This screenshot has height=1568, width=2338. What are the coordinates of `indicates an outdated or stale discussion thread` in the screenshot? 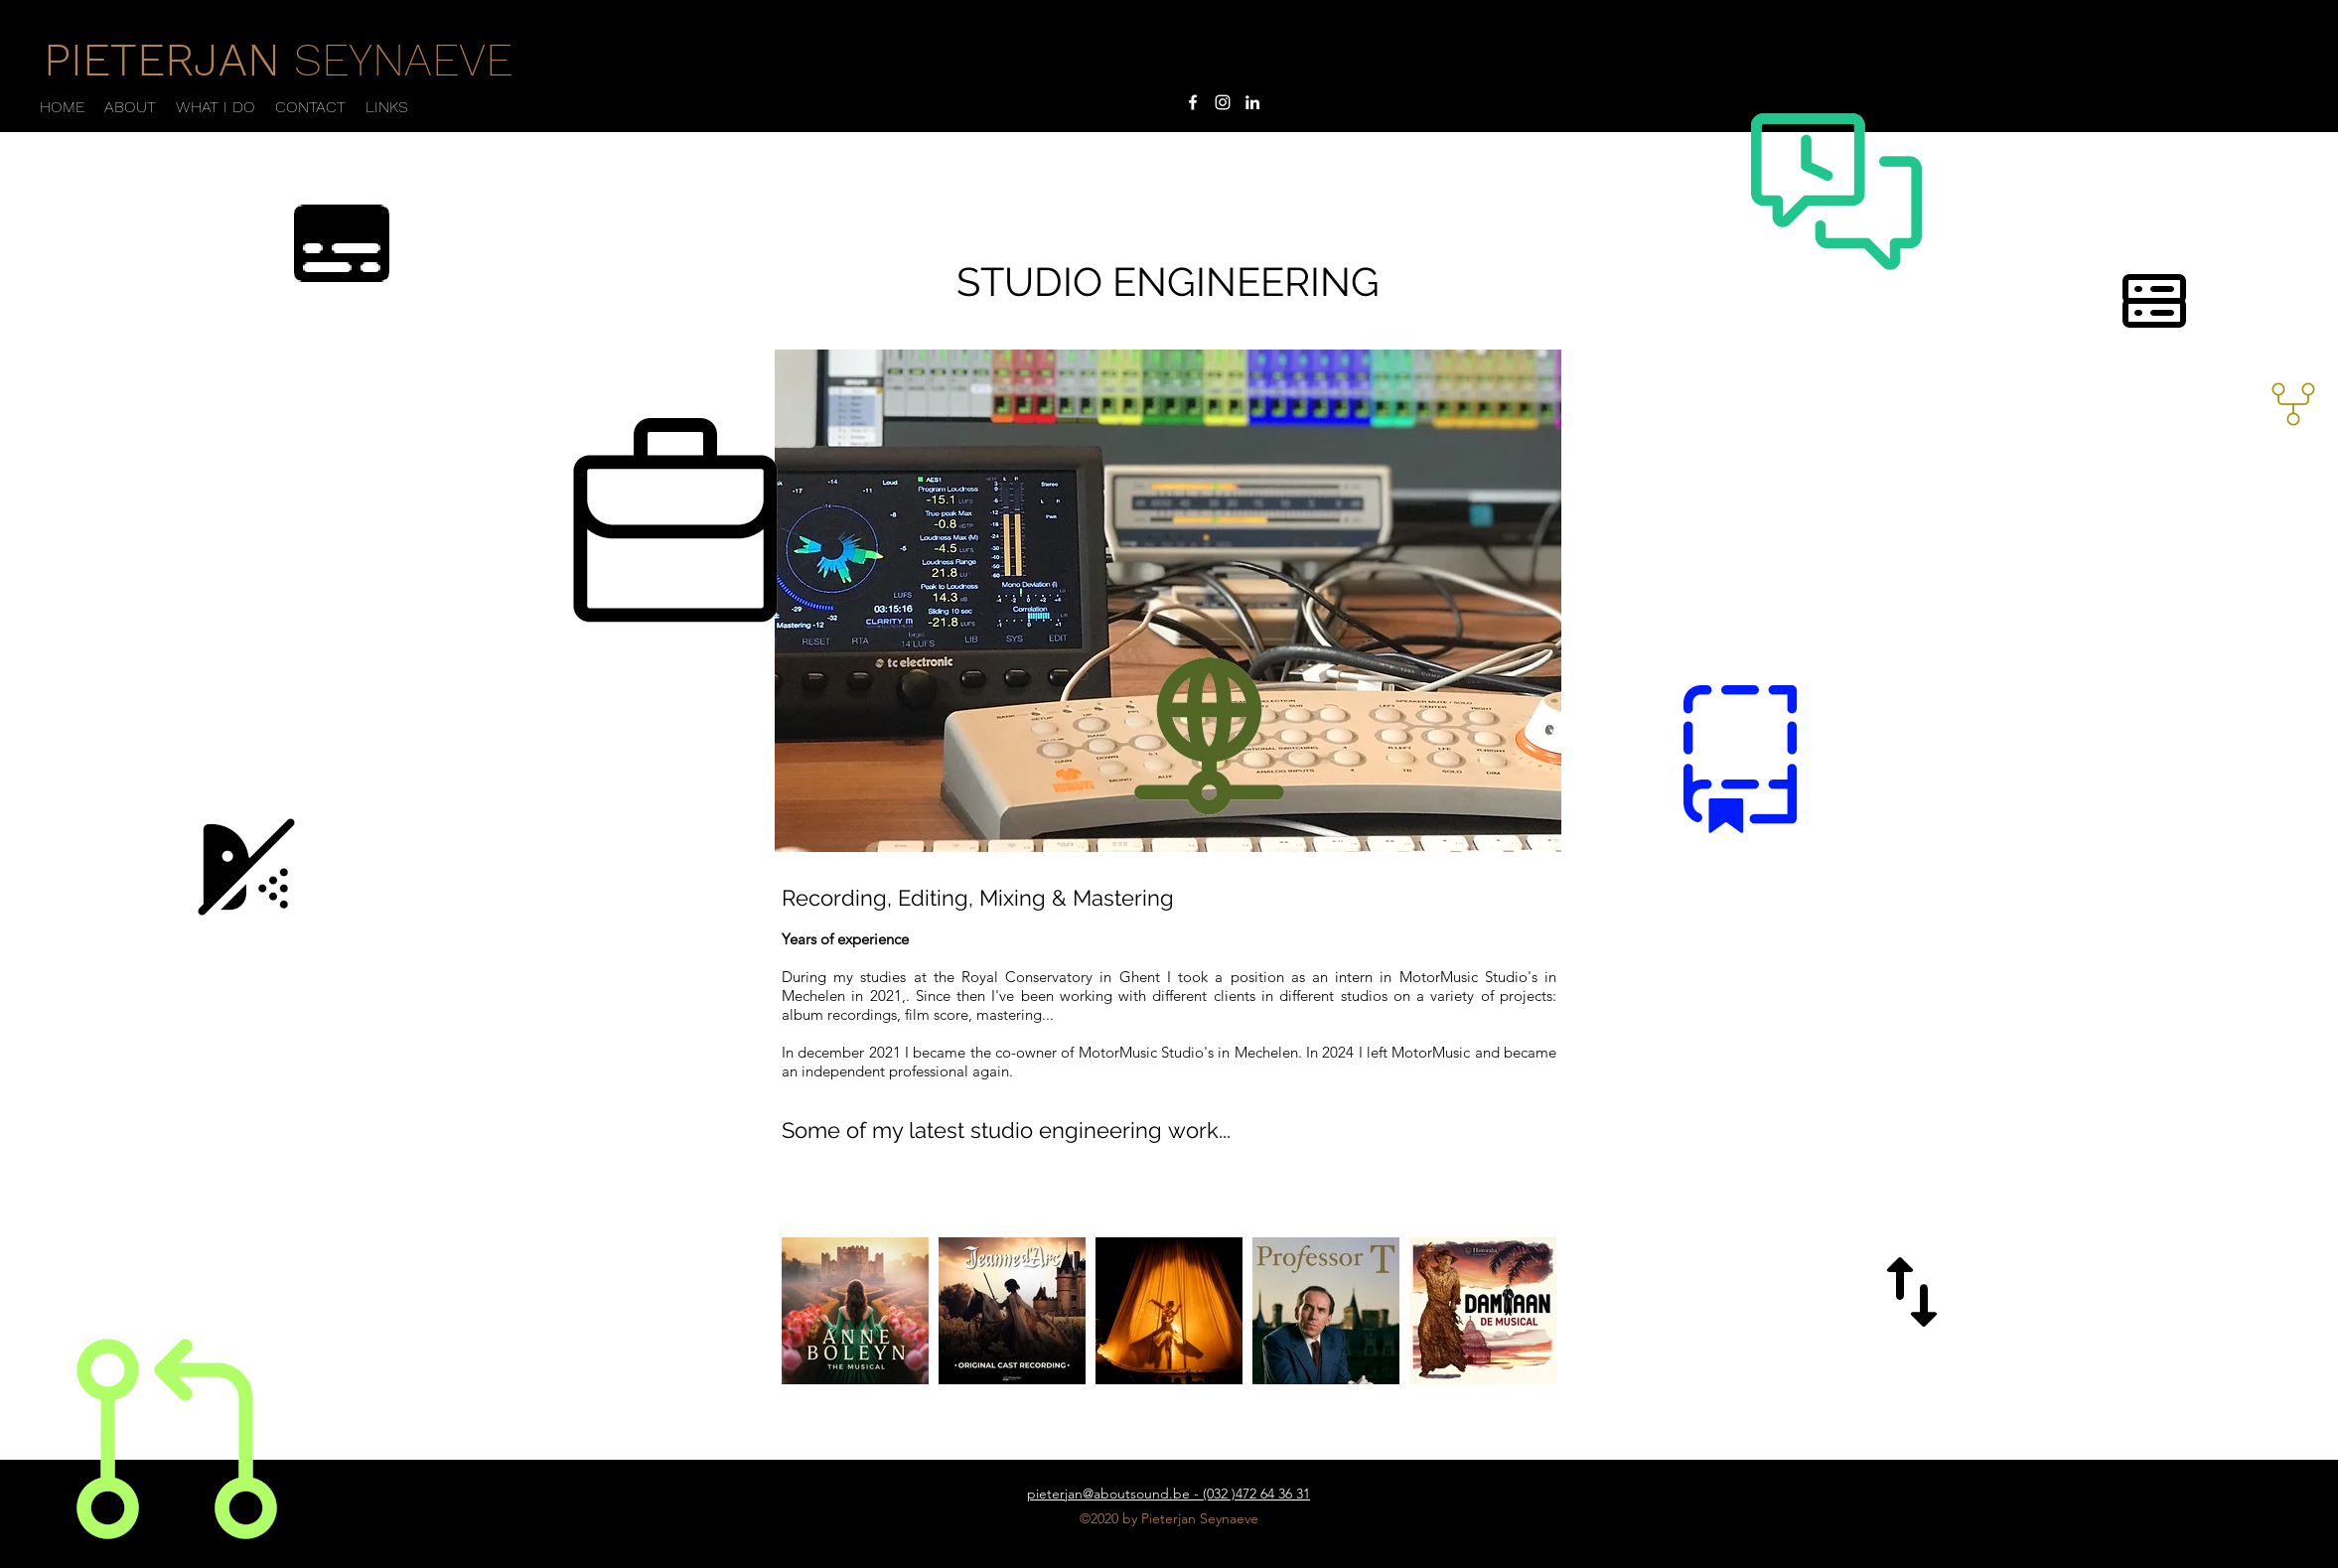 It's located at (1836, 192).